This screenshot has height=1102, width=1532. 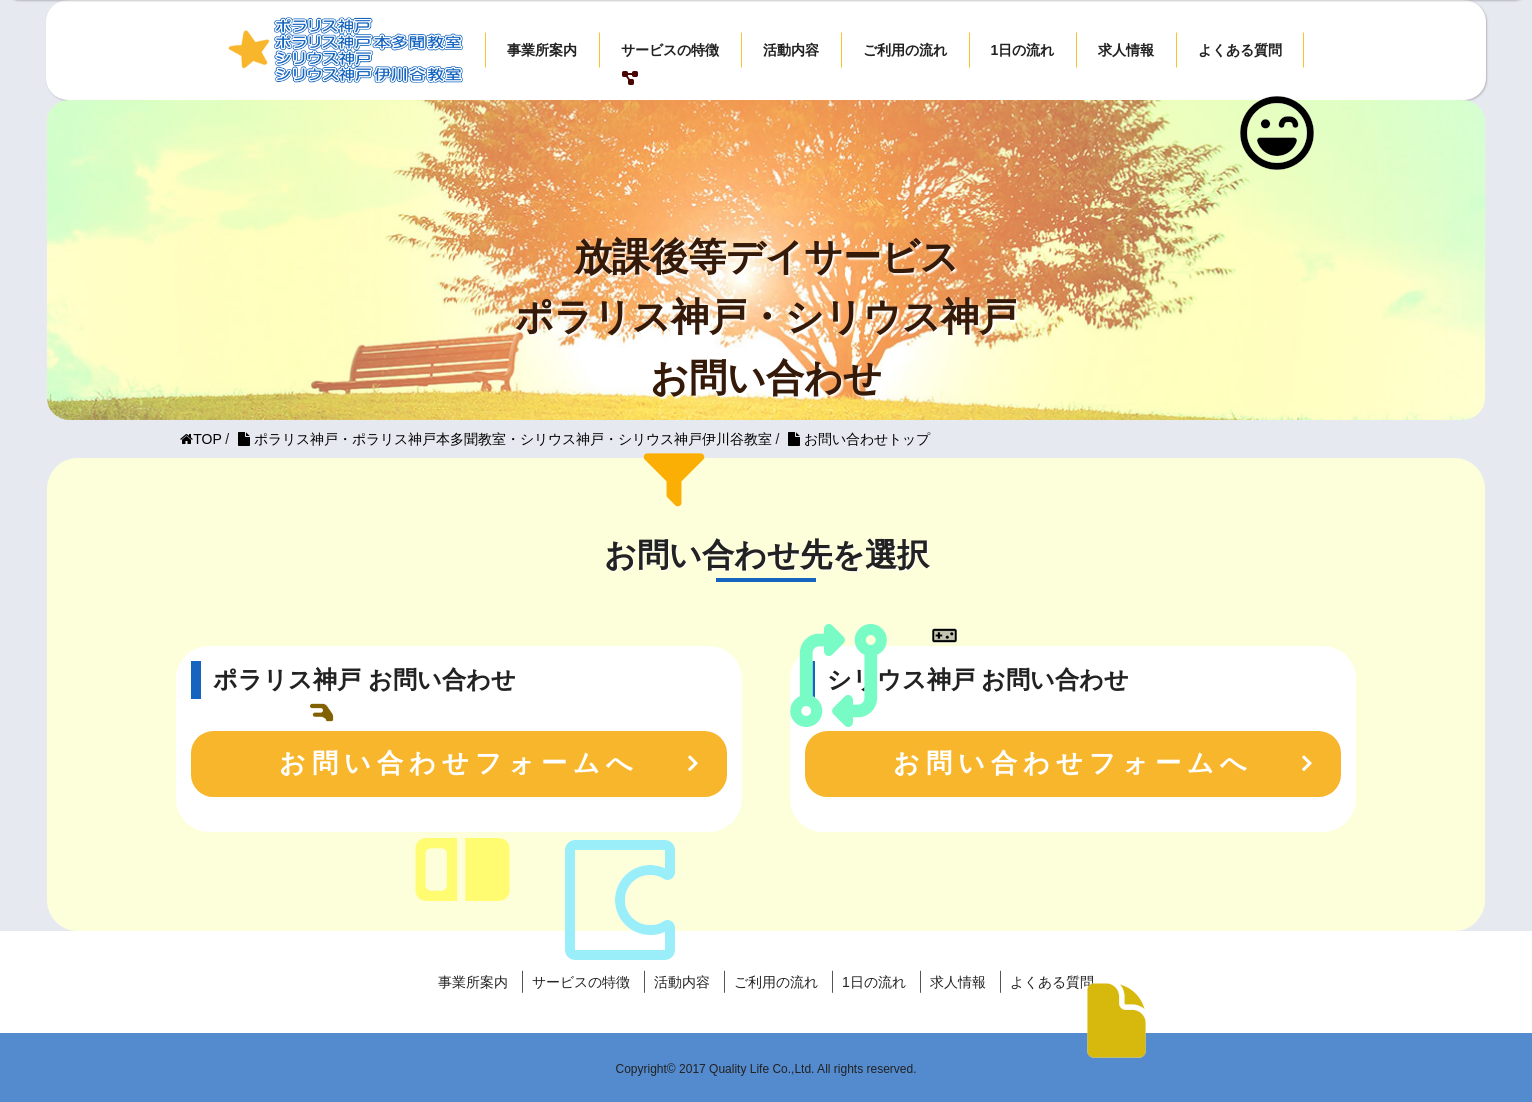 I want to click on access games or gaming features, so click(x=944, y=635).